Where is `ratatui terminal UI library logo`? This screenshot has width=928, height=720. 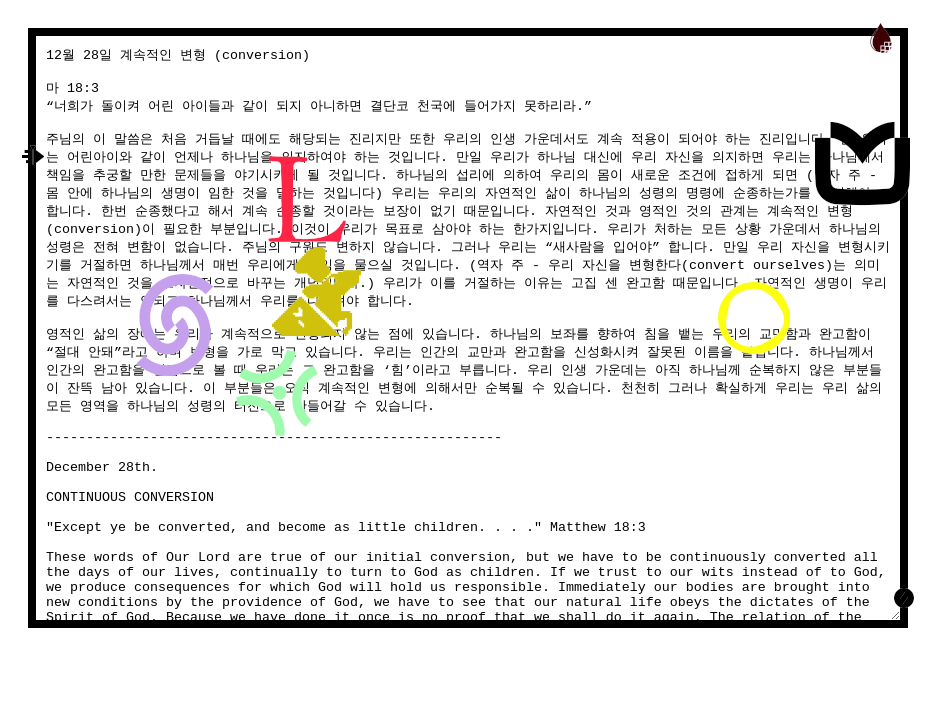 ratatui terminal UI library logo is located at coordinates (316, 291).